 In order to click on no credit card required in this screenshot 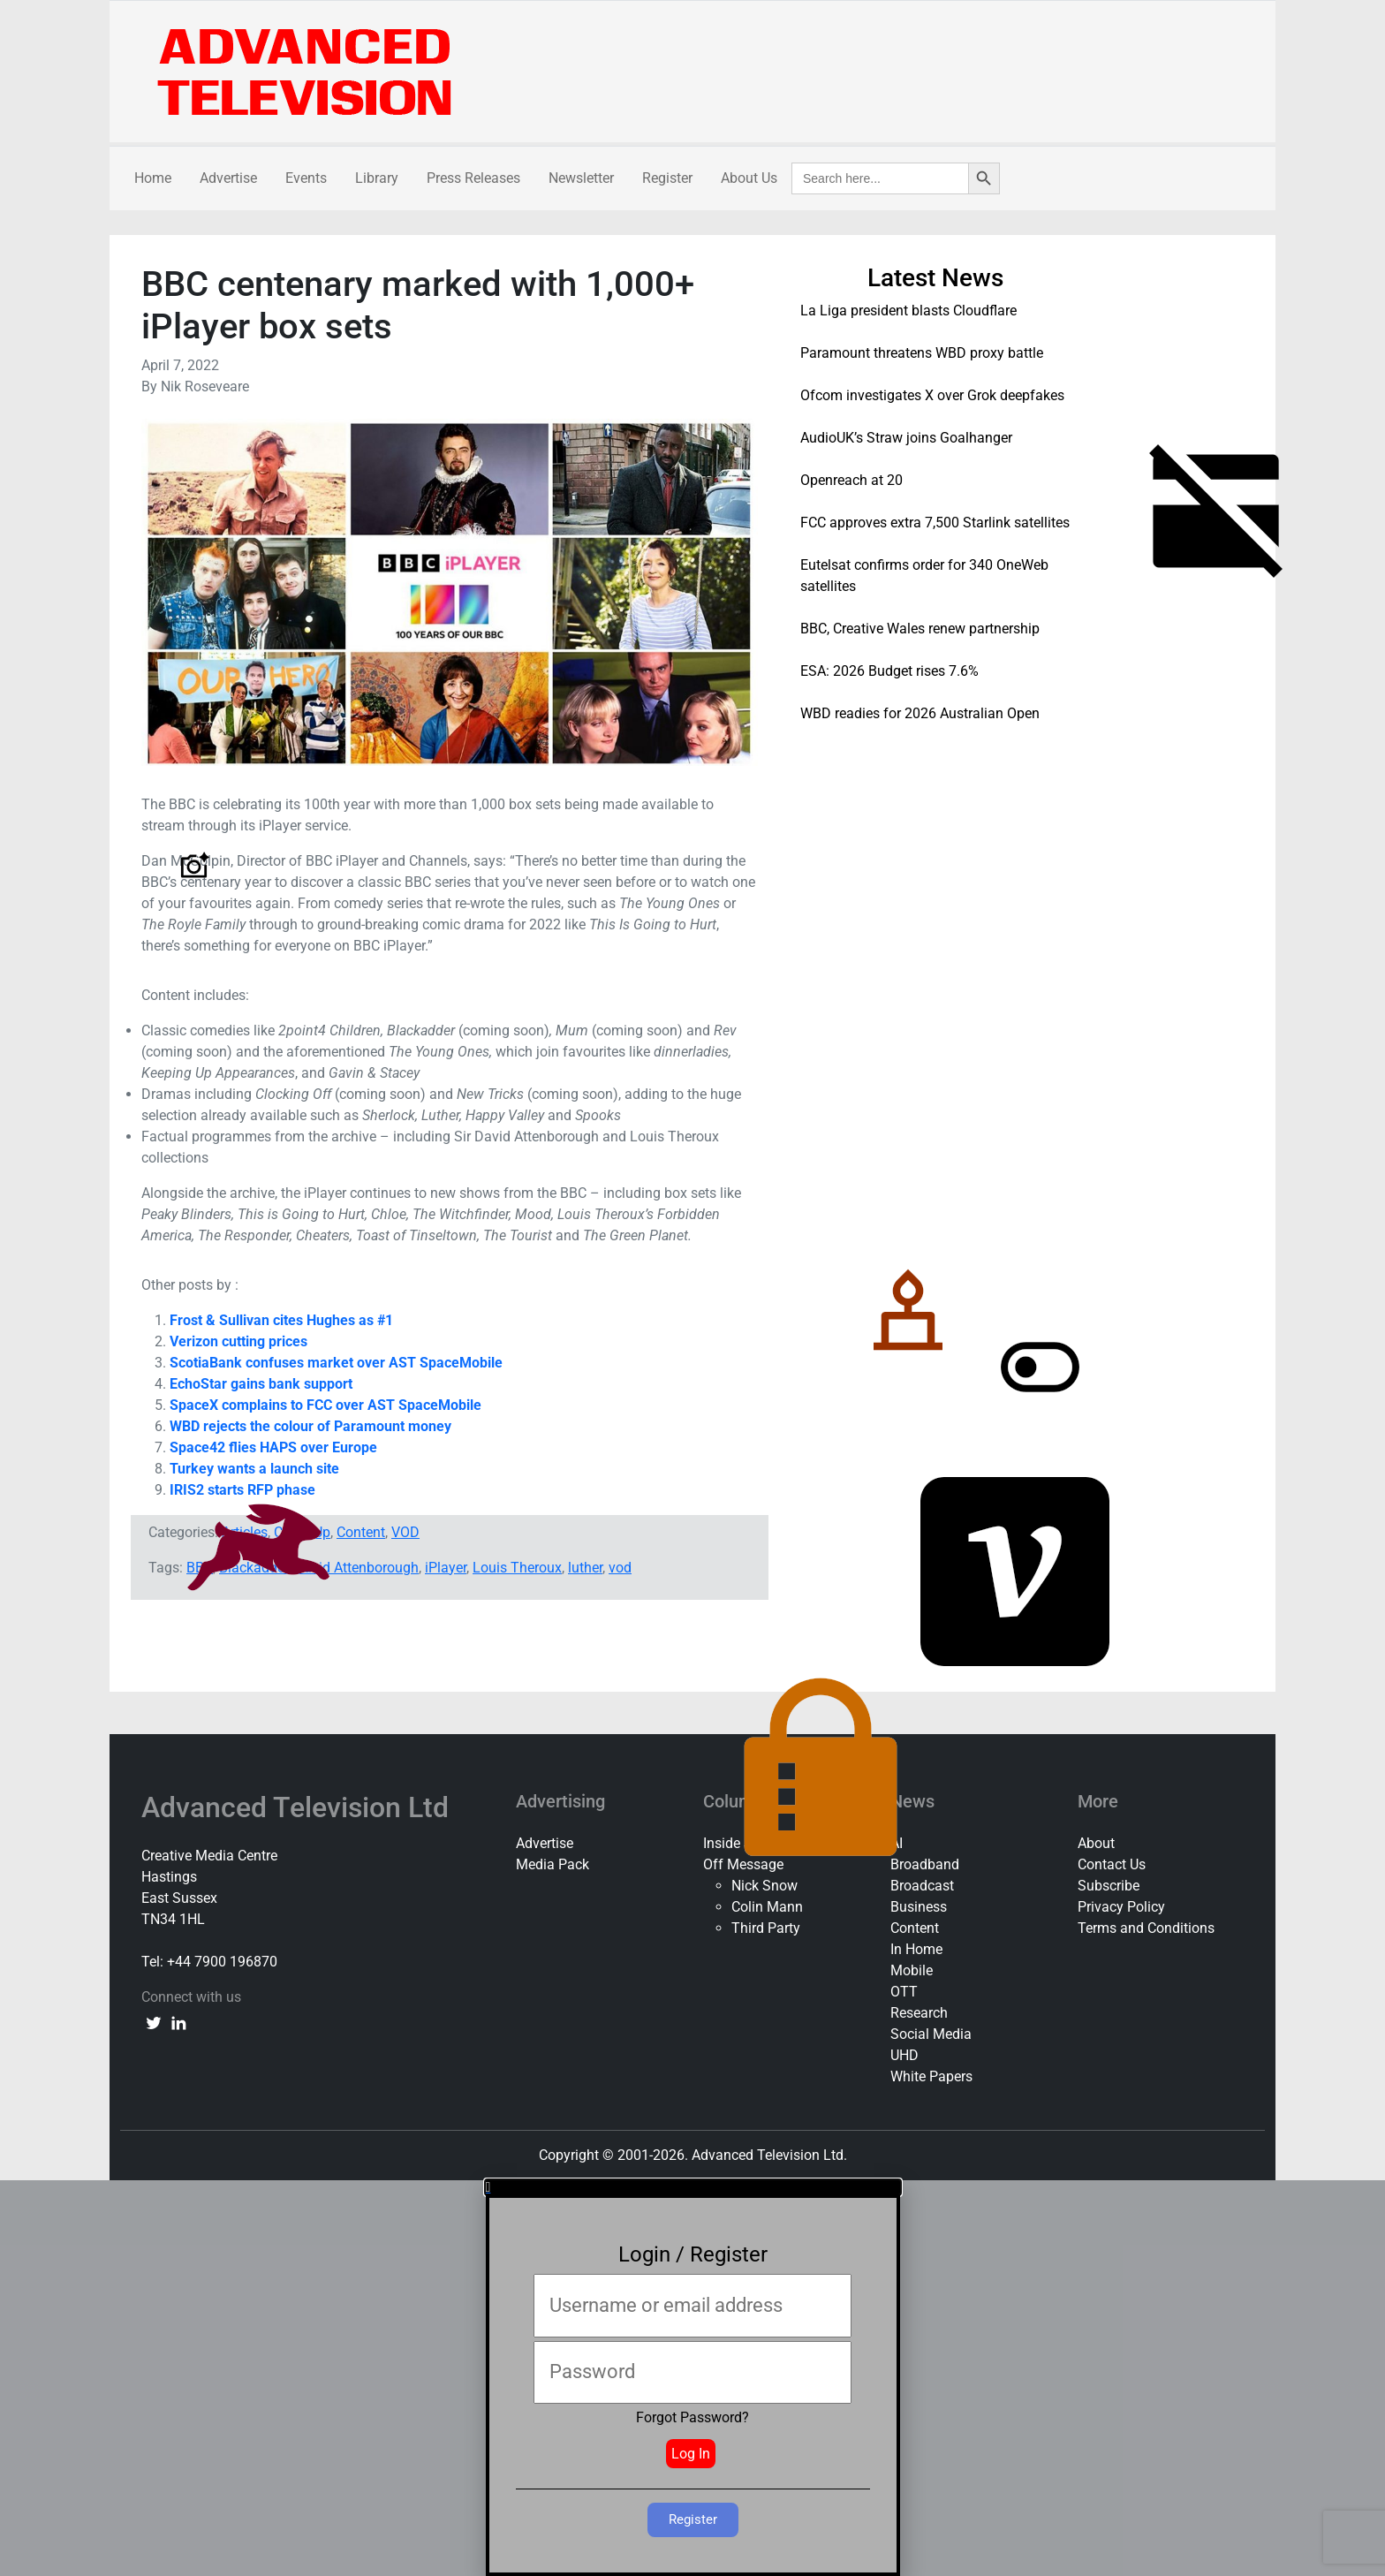, I will do `click(1215, 511)`.